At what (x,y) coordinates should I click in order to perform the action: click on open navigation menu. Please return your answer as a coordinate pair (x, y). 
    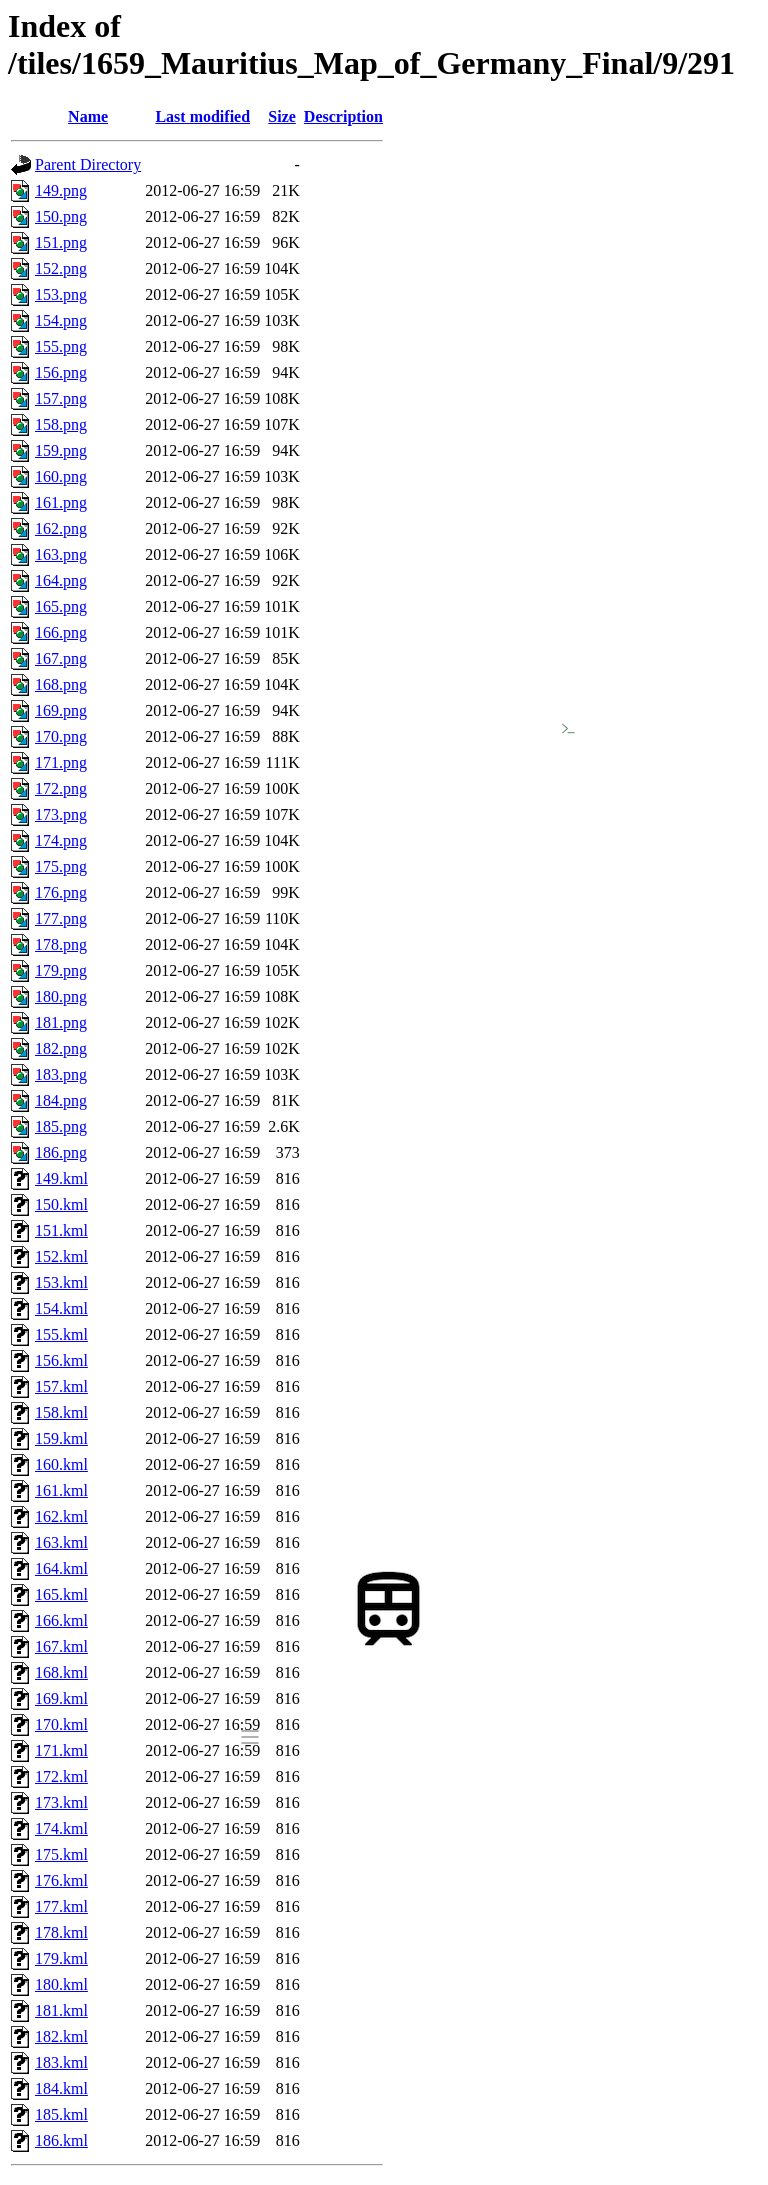
    Looking at the image, I should click on (250, 1737).